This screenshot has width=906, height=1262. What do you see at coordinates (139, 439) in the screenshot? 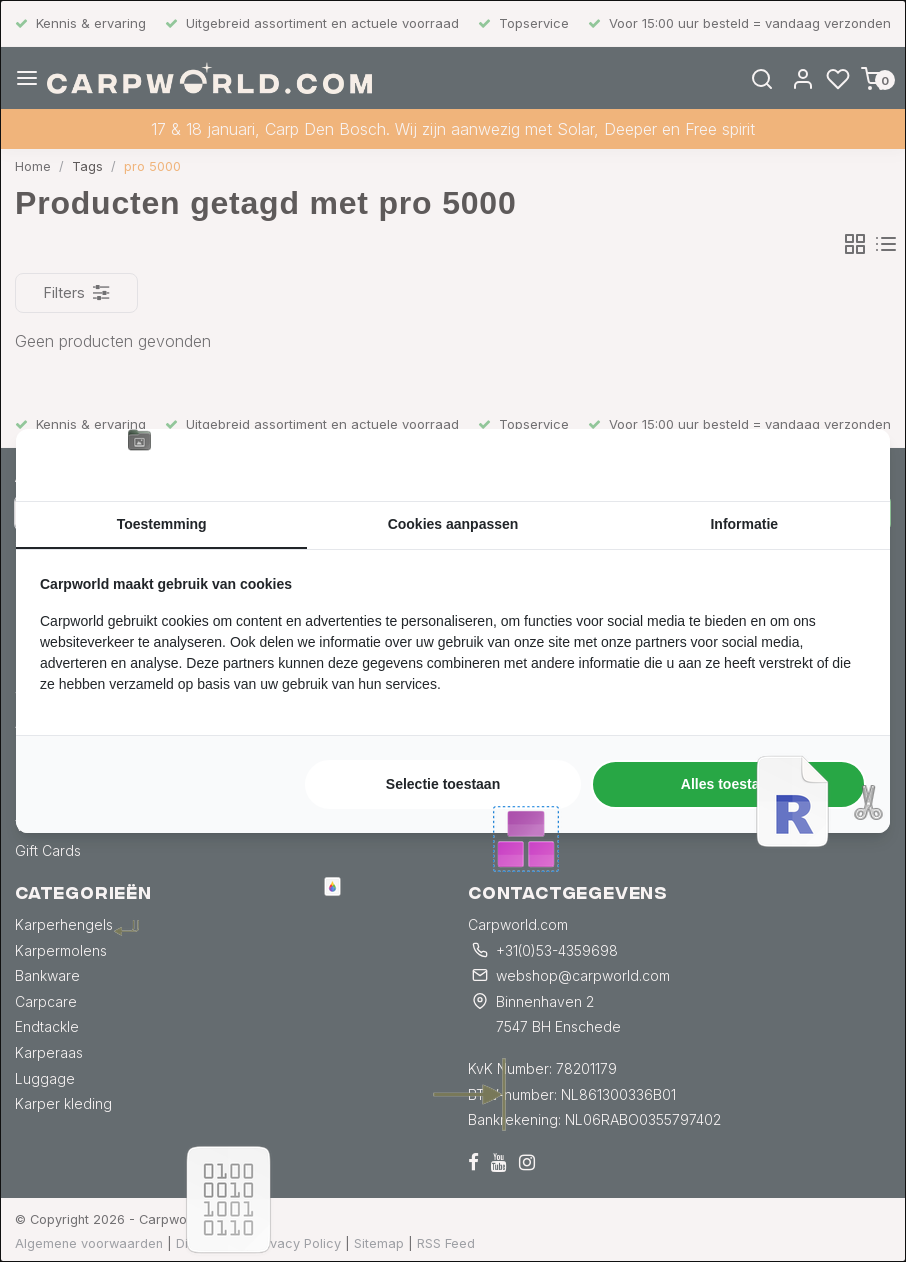
I see `open your pictures folder` at bounding box center [139, 439].